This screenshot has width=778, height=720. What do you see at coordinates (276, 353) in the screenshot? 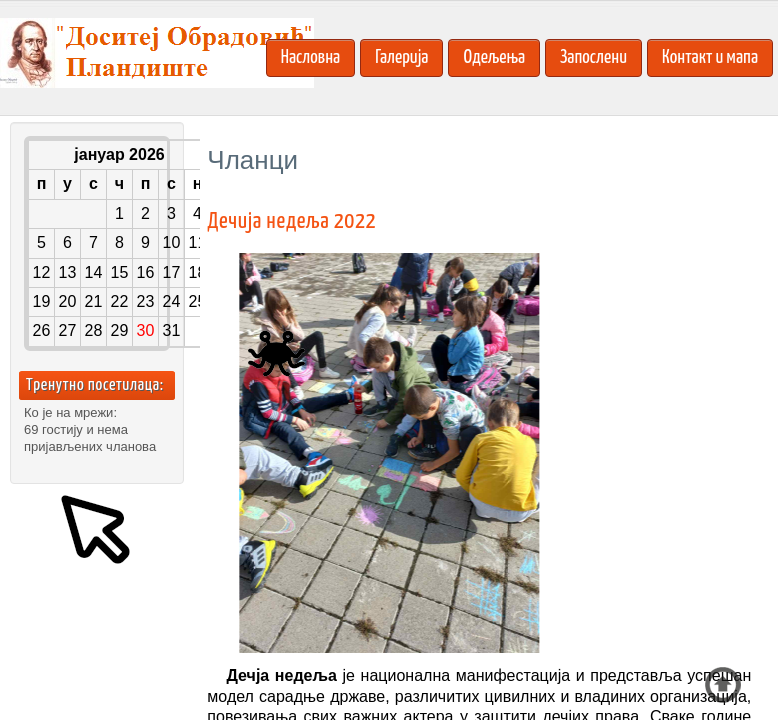
I see `represents pastafarianism or the flying spaghetti monster` at bounding box center [276, 353].